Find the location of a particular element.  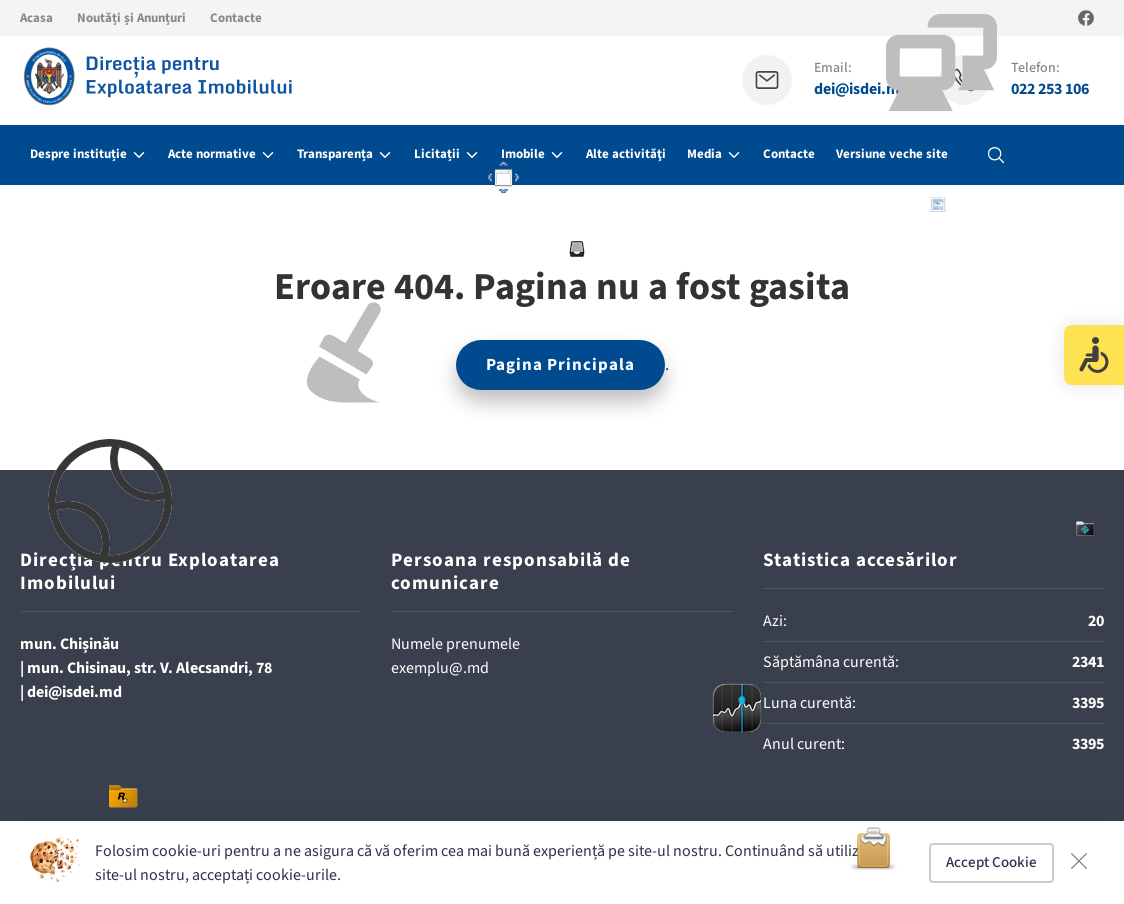

indicates a task or assignment is overdue is located at coordinates (873, 848).